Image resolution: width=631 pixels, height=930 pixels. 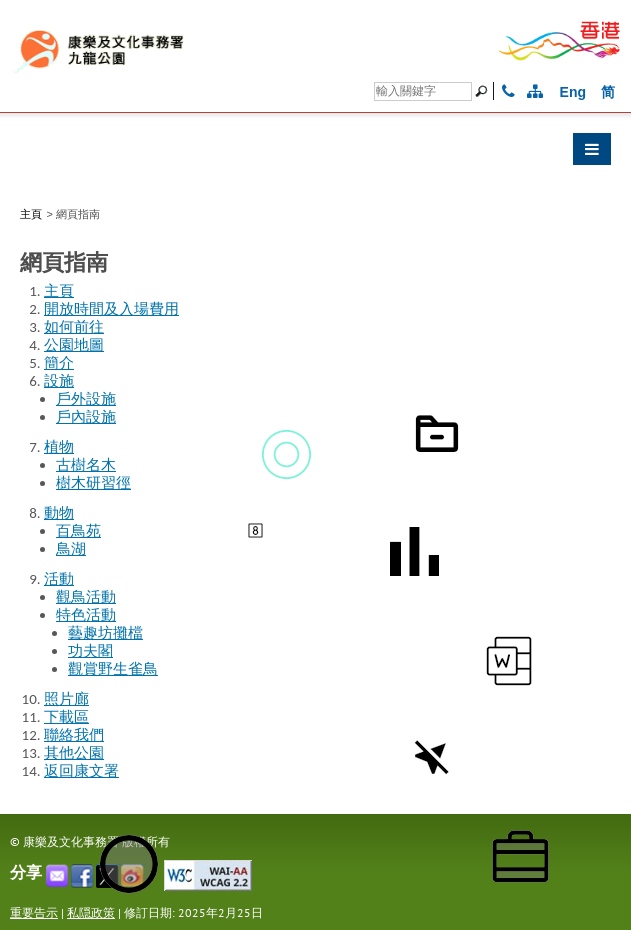 What do you see at coordinates (511, 661) in the screenshot?
I see `open Microsoft Word` at bounding box center [511, 661].